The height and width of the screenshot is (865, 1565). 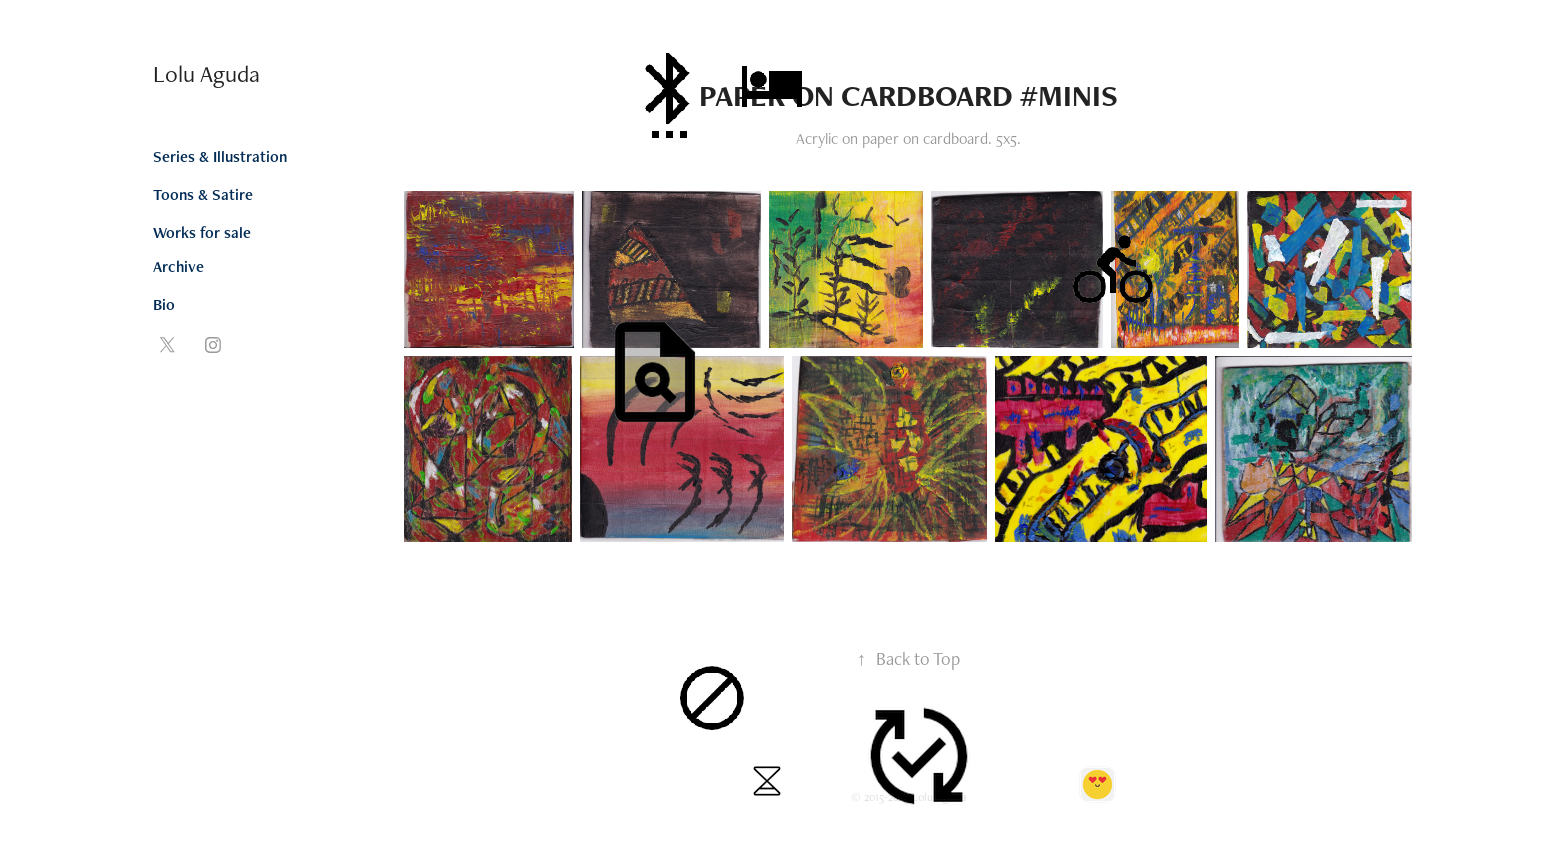 What do you see at coordinates (655, 372) in the screenshot?
I see `search within a document` at bounding box center [655, 372].